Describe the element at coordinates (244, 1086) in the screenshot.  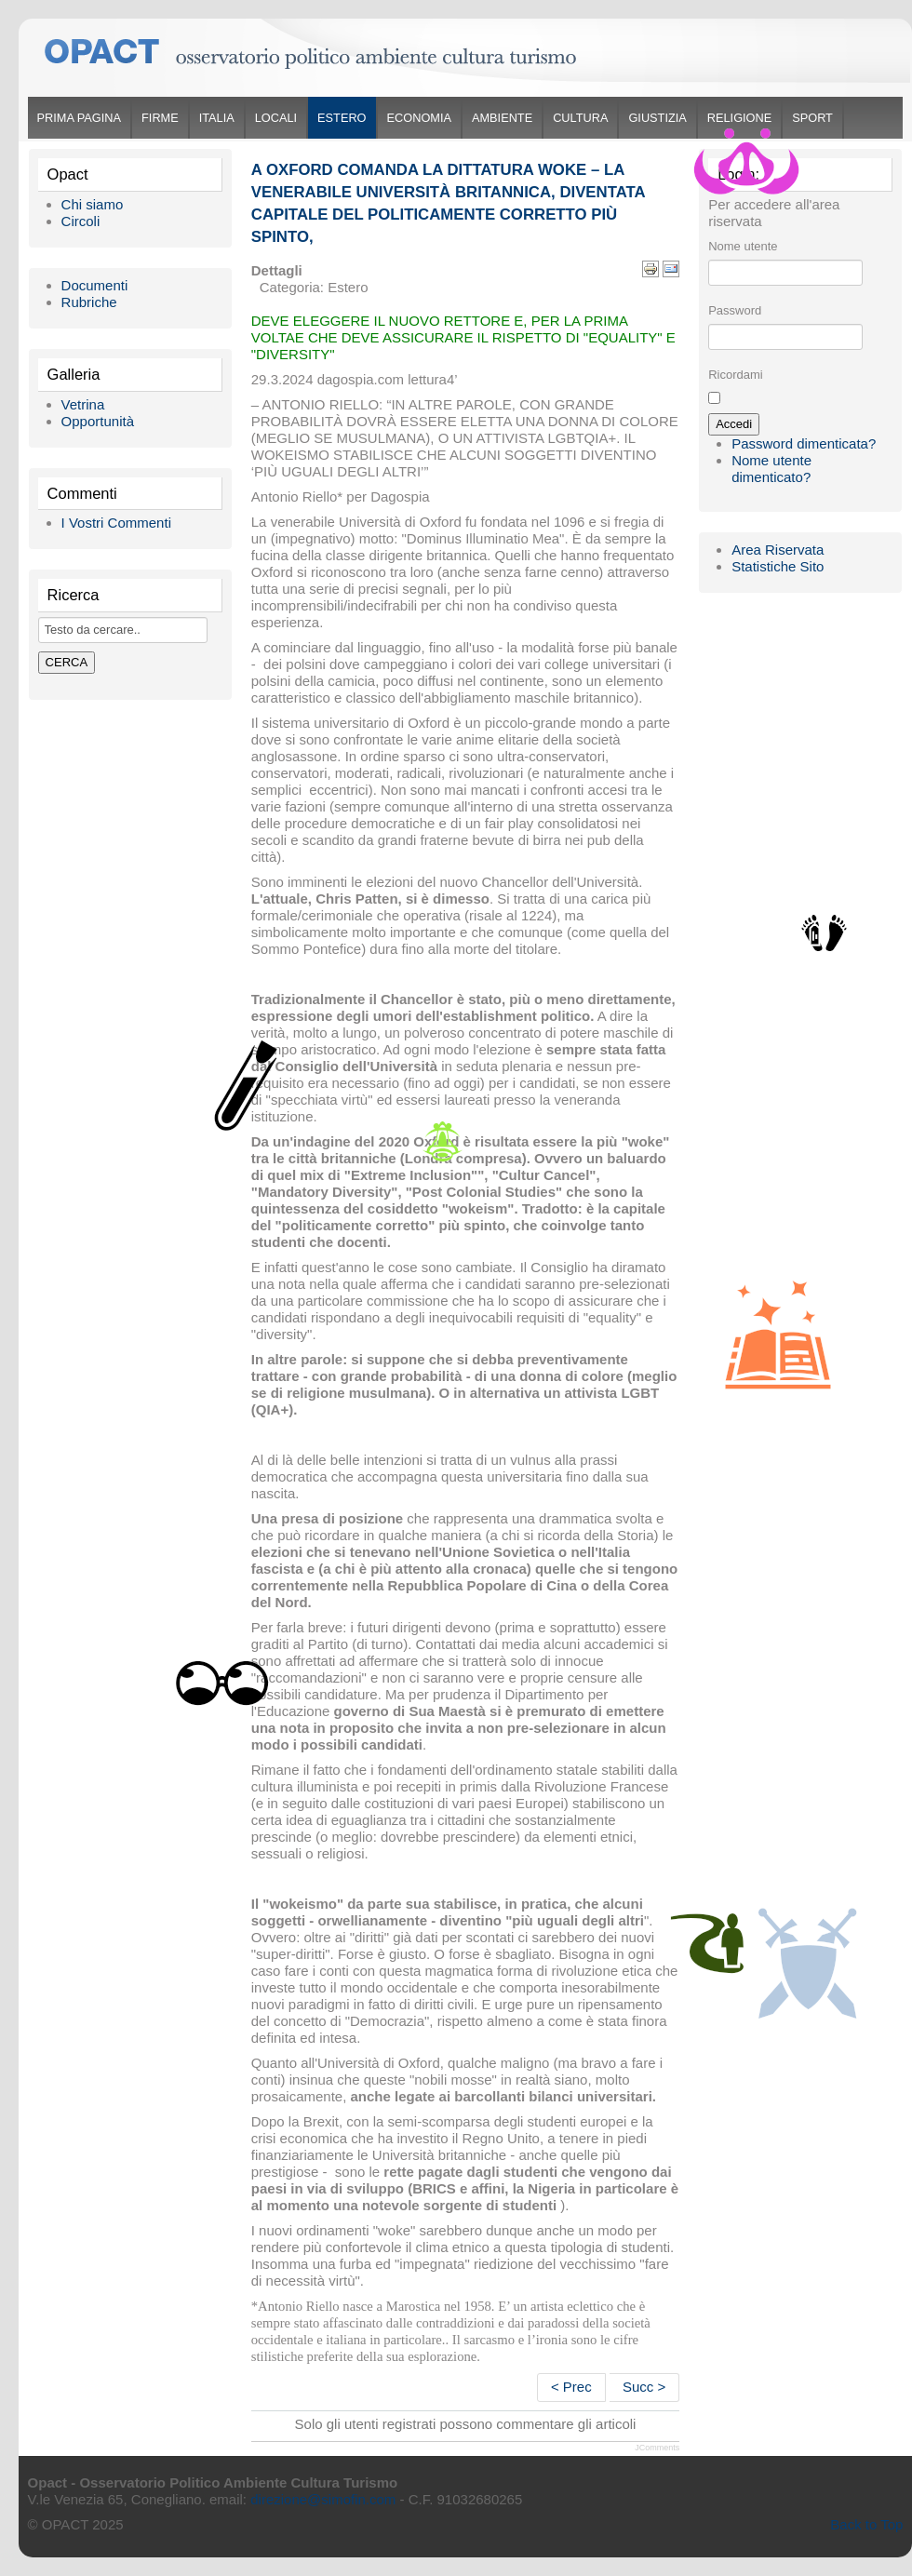
I see `collect or store a potion item` at that location.